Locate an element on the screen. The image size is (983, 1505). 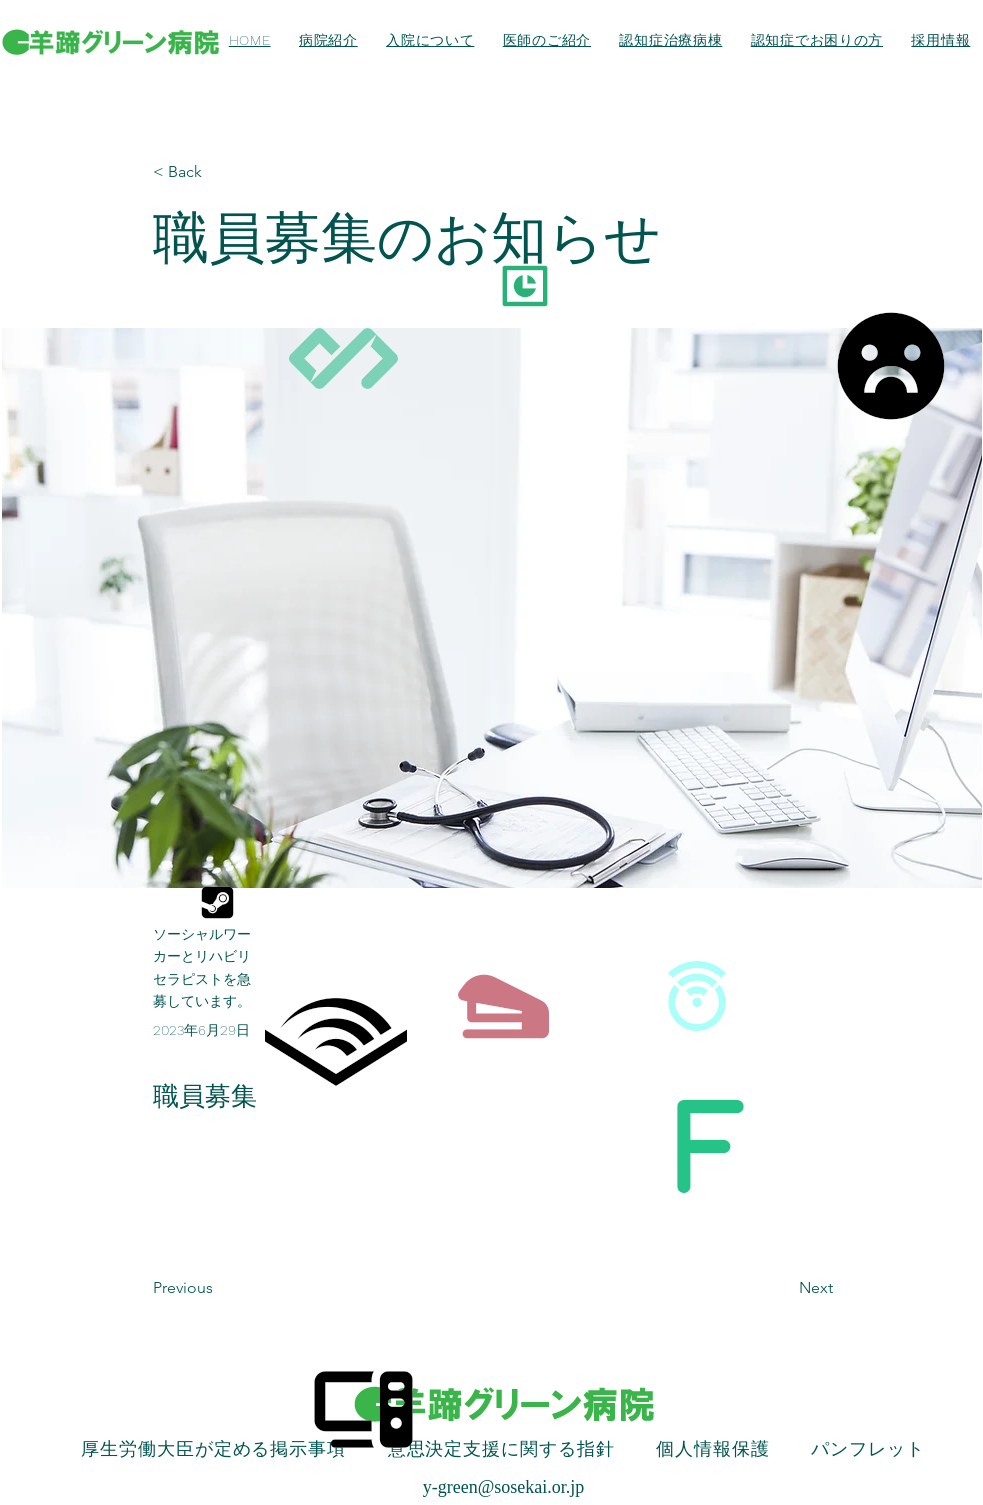
open daily.dev app is located at coordinates (343, 358).